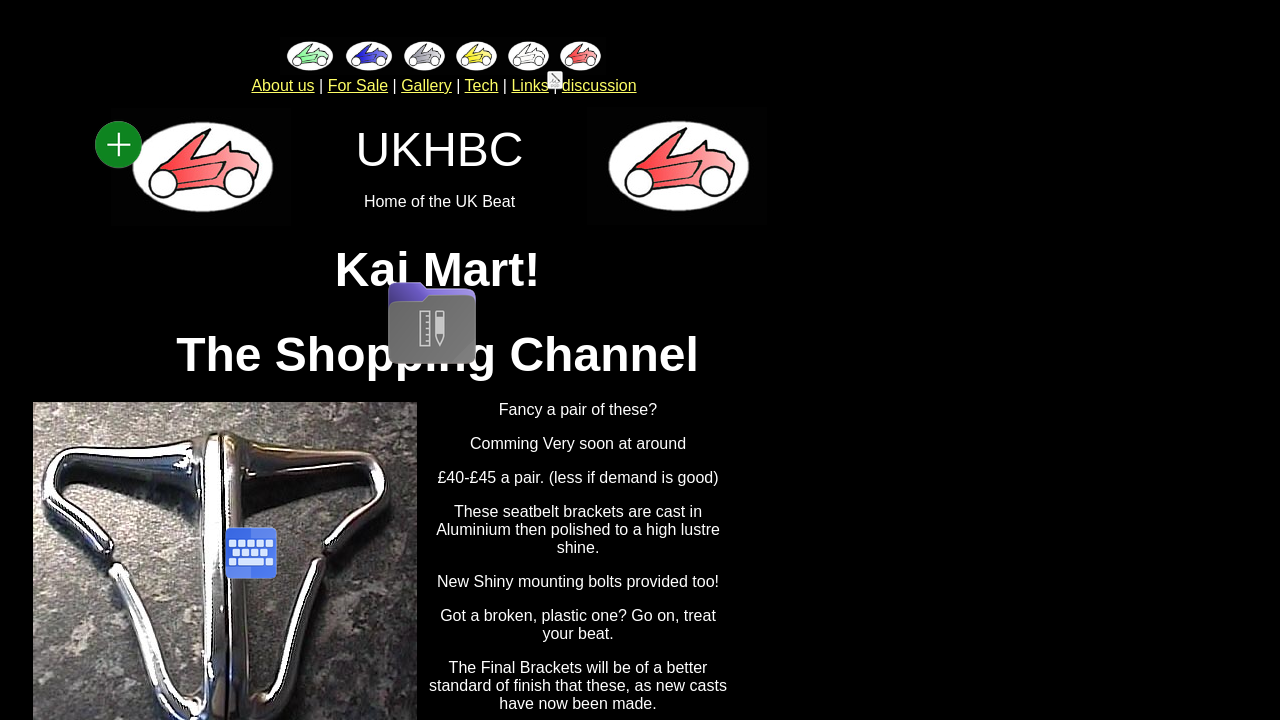 This screenshot has height=720, width=1280. What do you see at coordinates (251, 553) in the screenshot?
I see `access keyboard and input device settings` at bounding box center [251, 553].